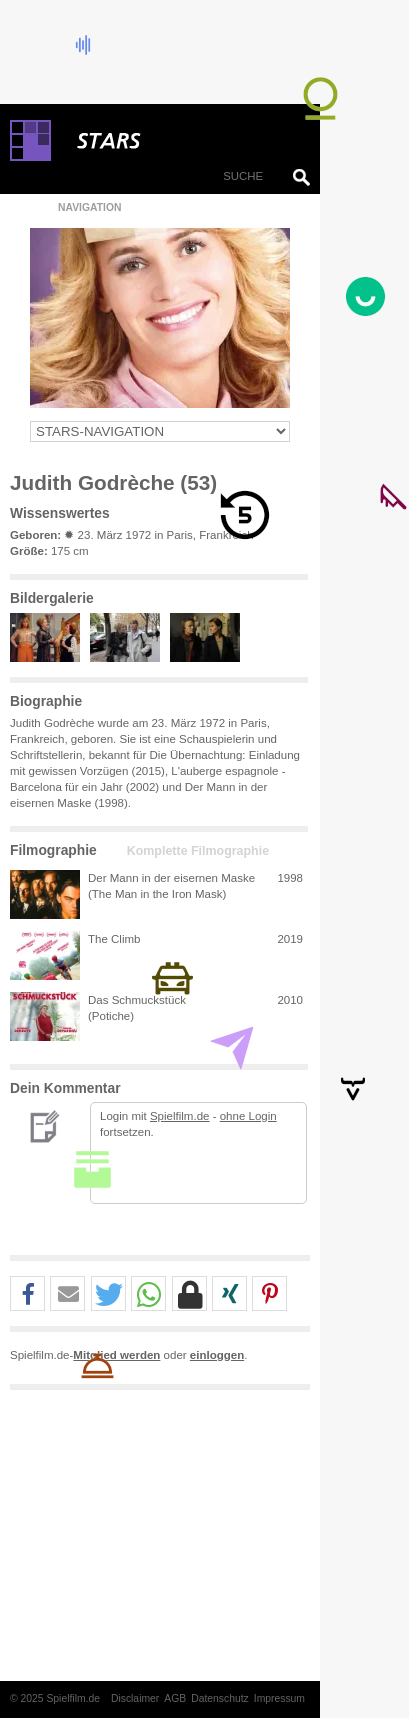  Describe the element at coordinates (97, 1366) in the screenshot. I see `request customer service or support` at that location.